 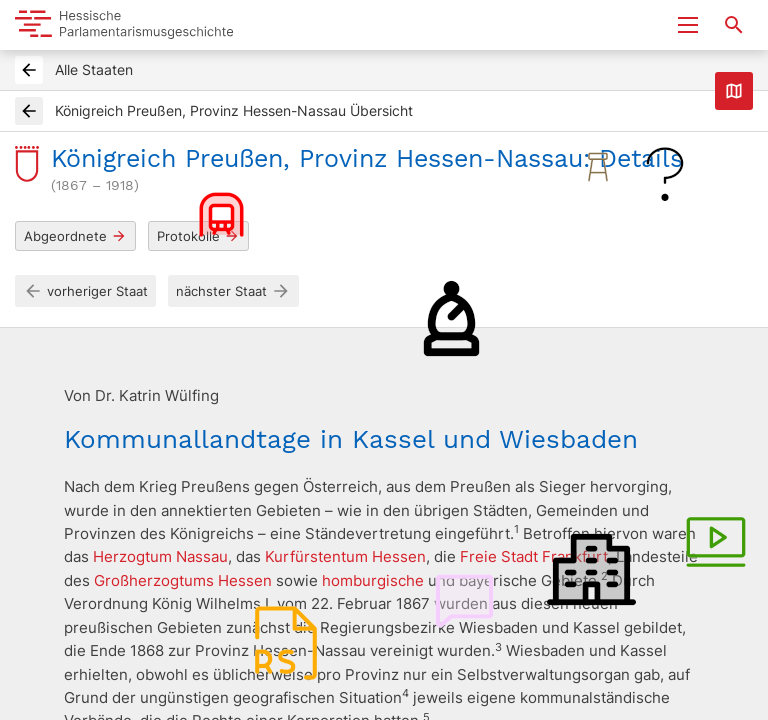 I want to click on play chess or access board games, so click(x=451, y=320).